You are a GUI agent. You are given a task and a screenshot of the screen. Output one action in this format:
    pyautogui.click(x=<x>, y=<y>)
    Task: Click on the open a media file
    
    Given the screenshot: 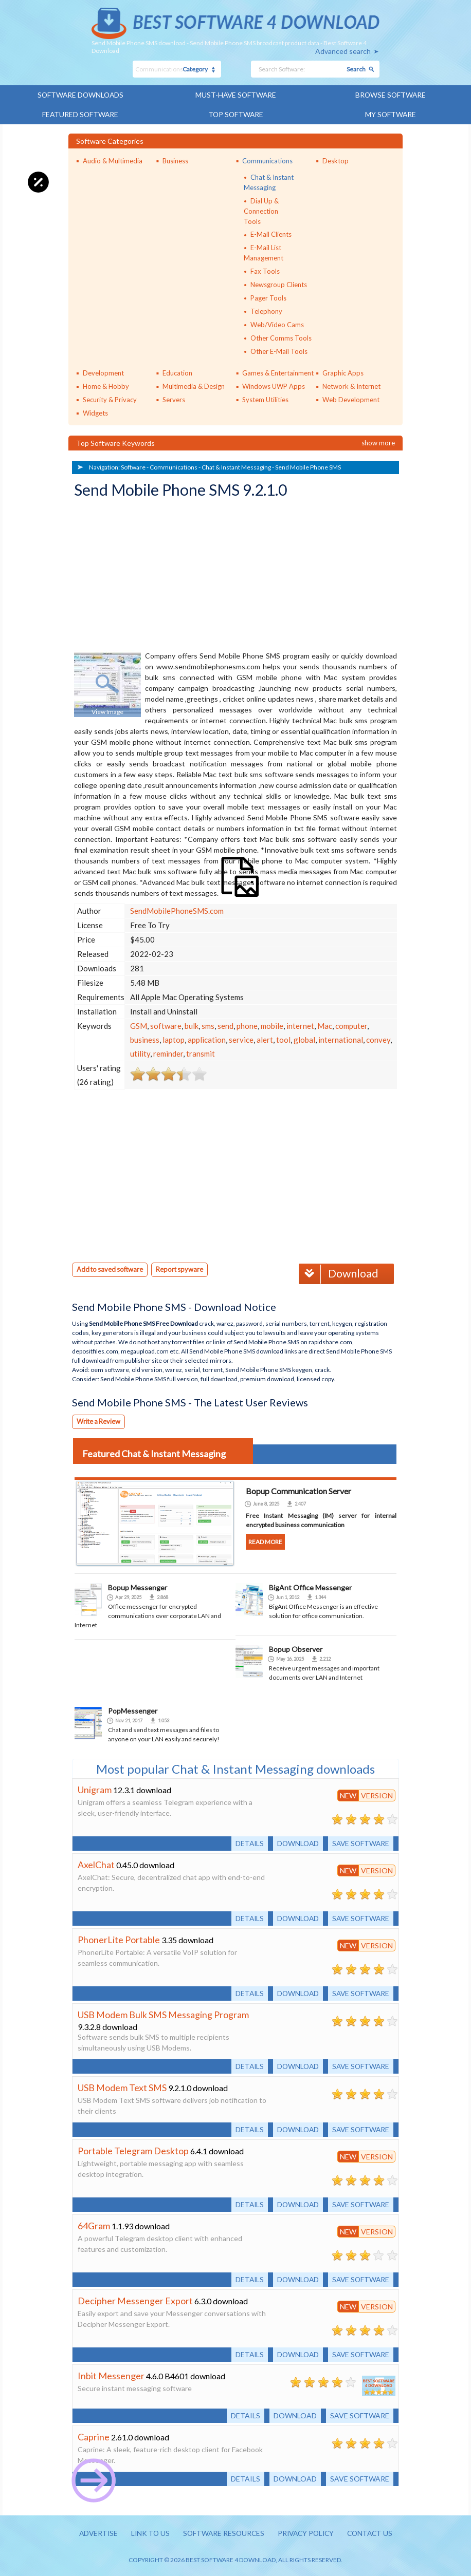 What is the action you would take?
    pyautogui.click(x=237, y=875)
    